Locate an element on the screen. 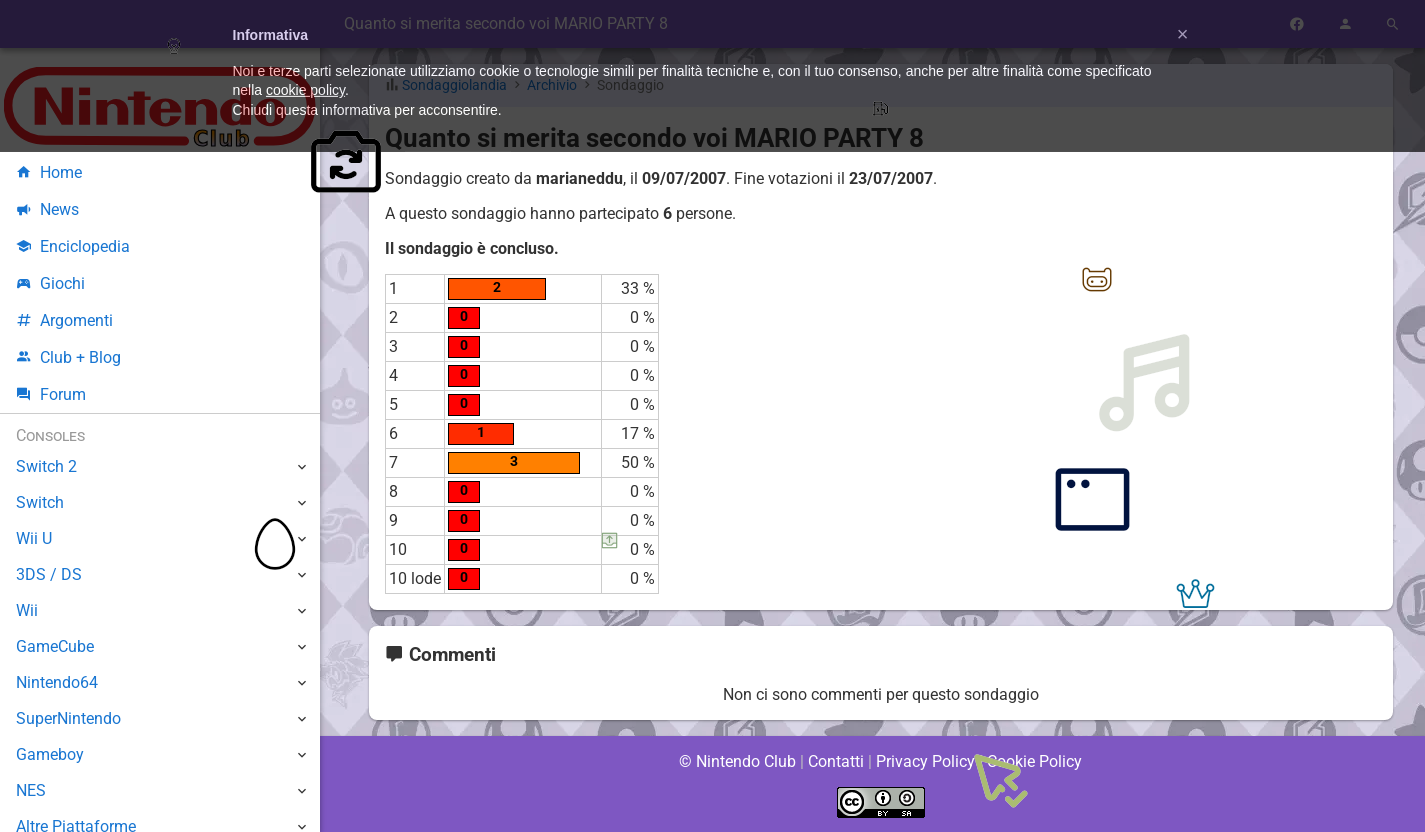 This screenshot has width=1425, height=832. switch between front and rear camera is located at coordinates (346, 163).